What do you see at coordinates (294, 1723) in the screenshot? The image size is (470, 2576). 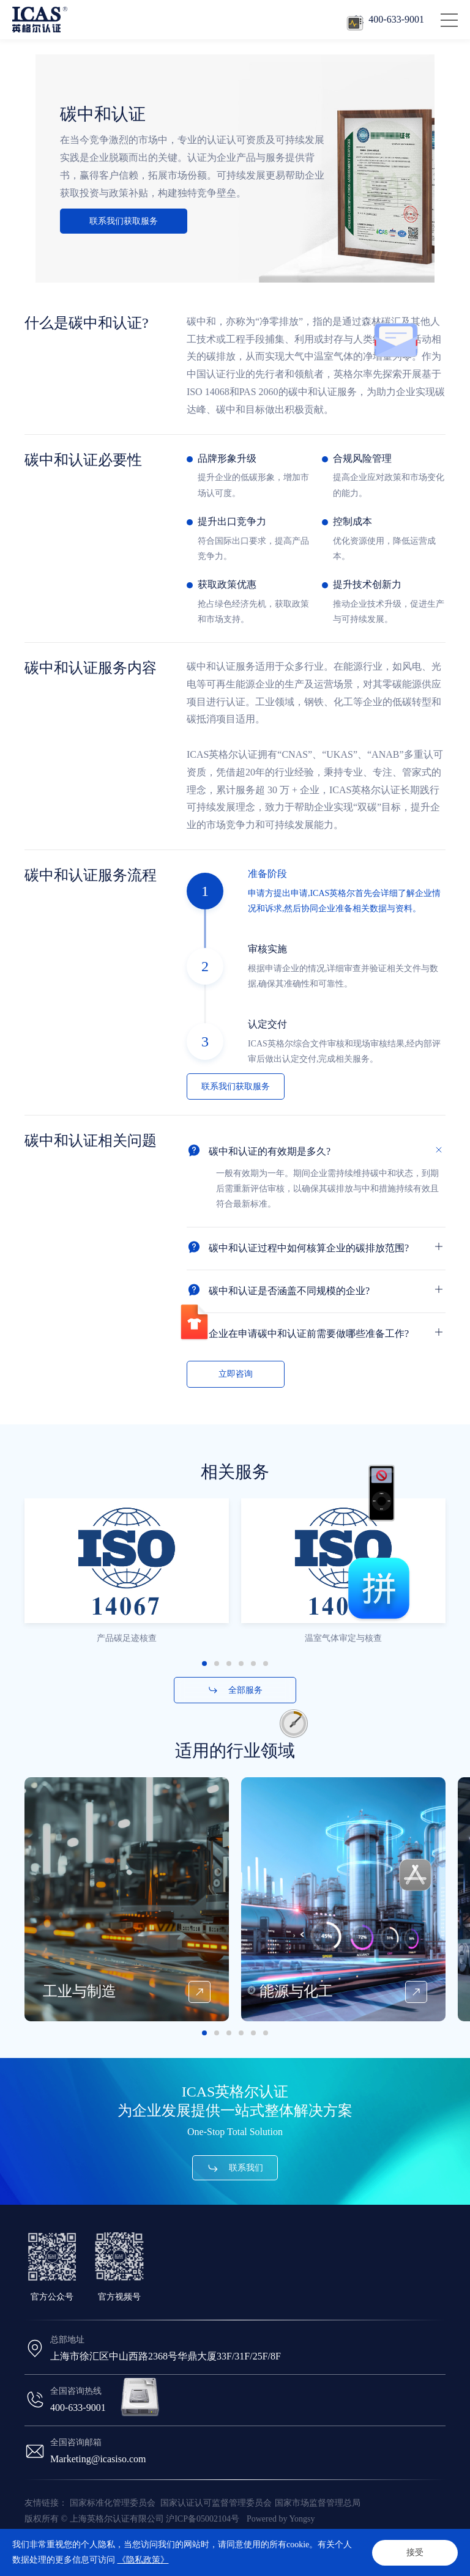 I see `open sysprof system profiler application` at bounding box center [294, 1723].